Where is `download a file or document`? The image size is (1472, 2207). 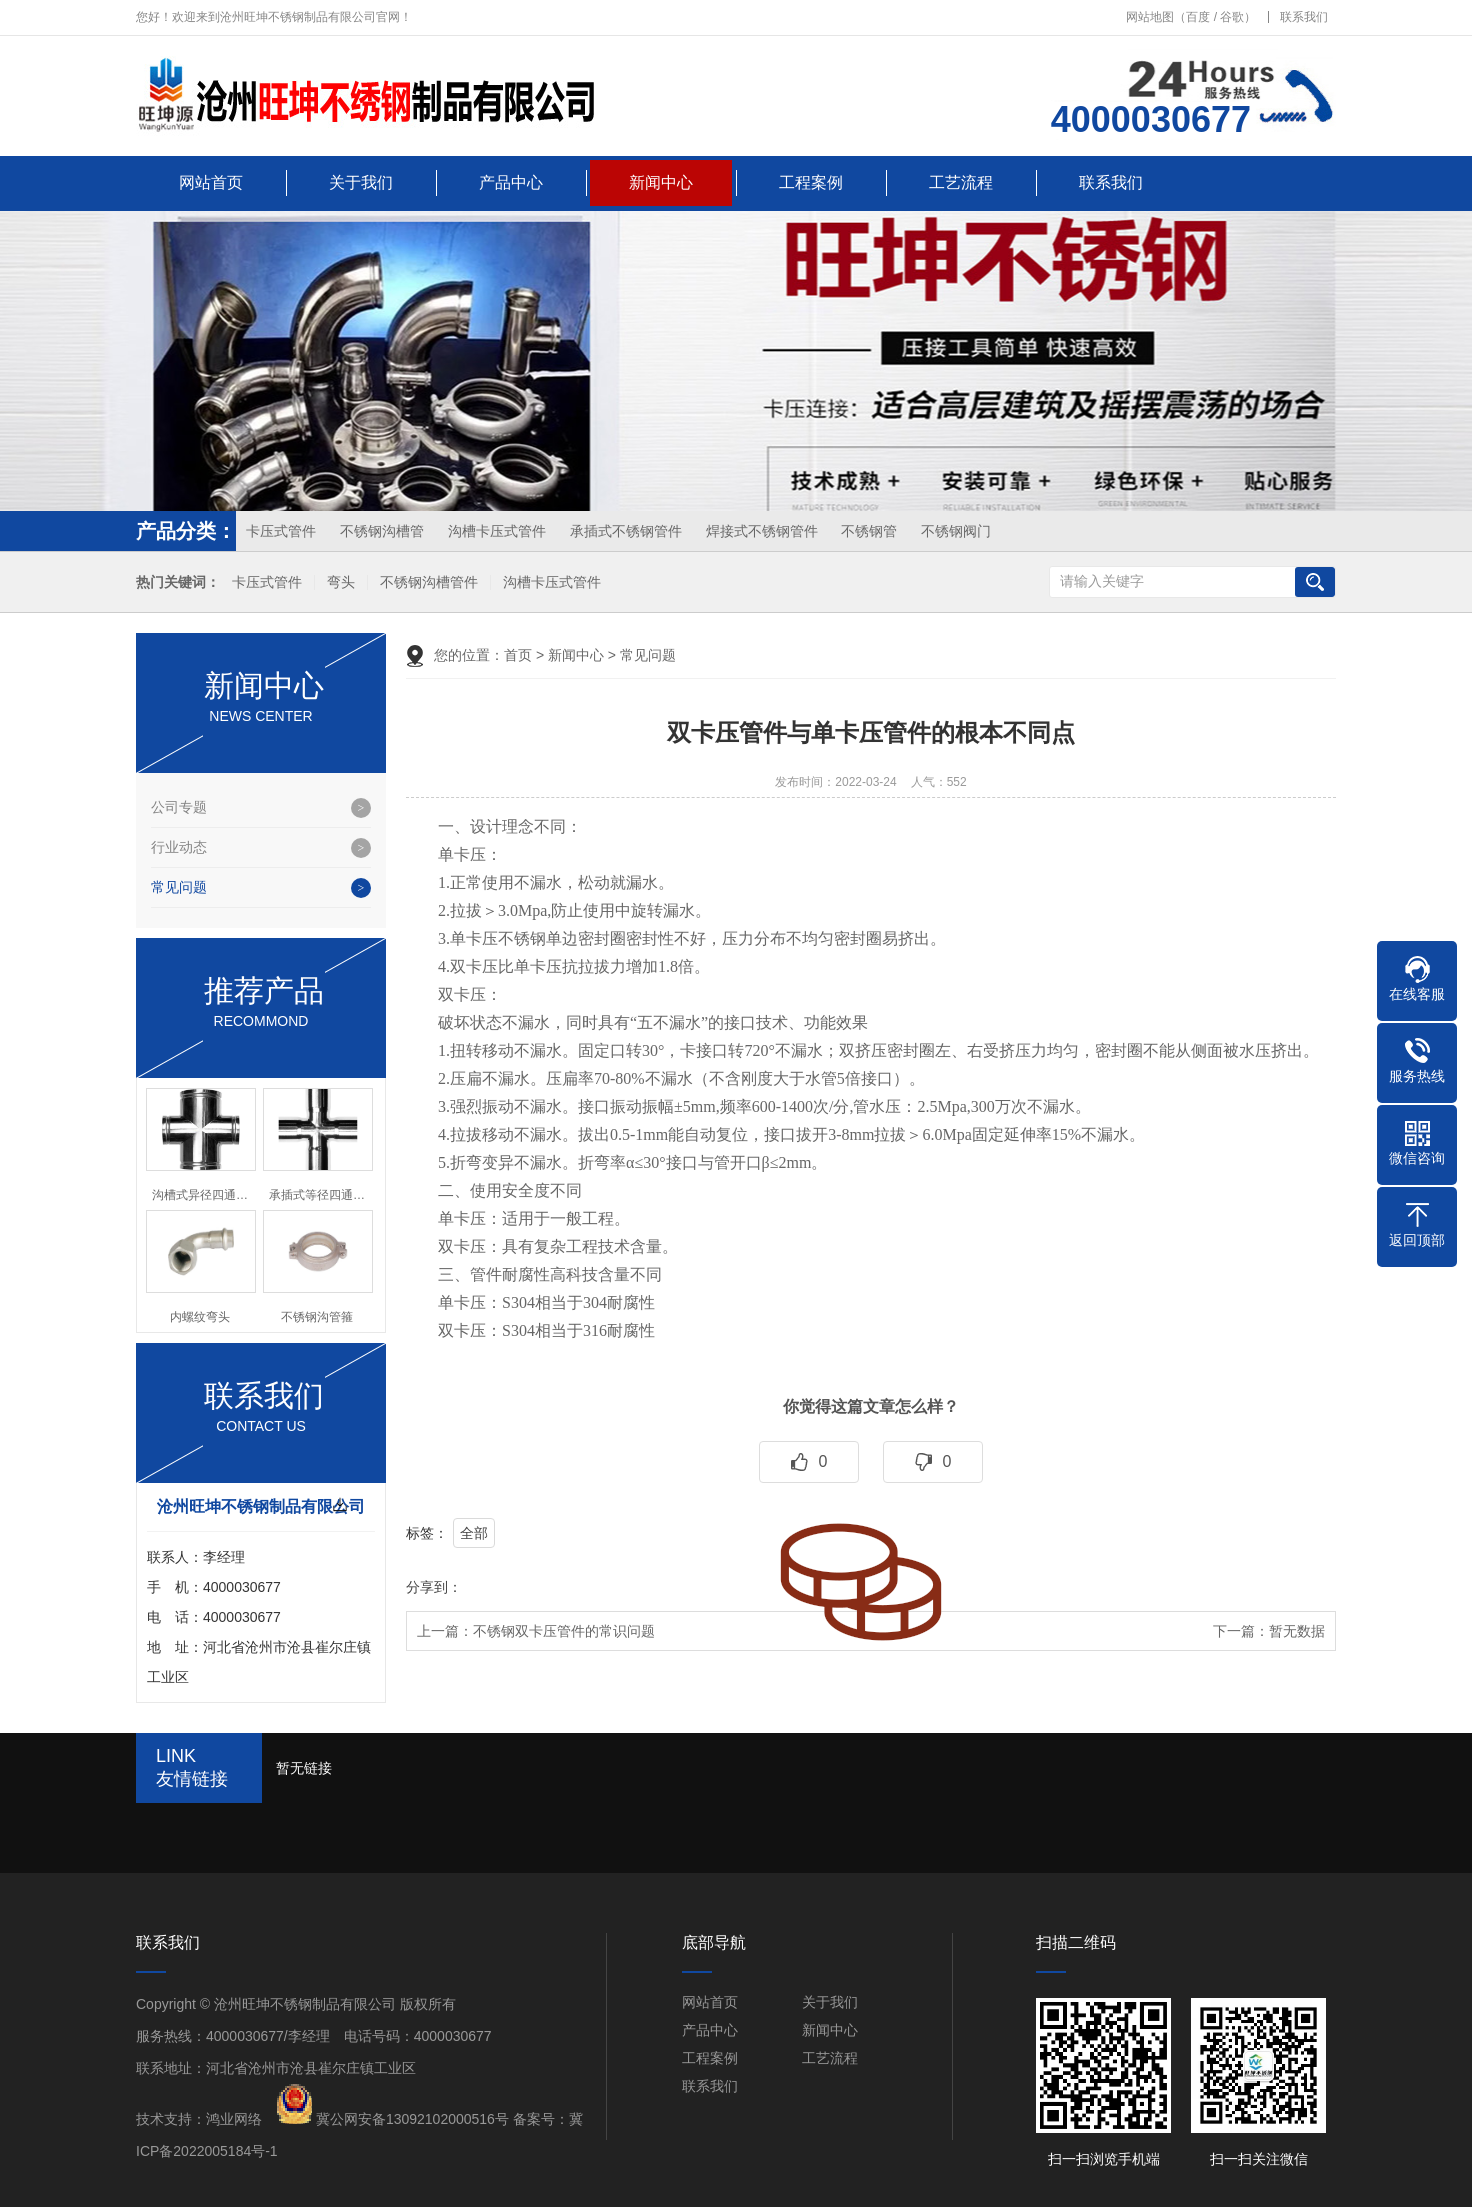 download a file or document is located at coordinates (340, 1505).